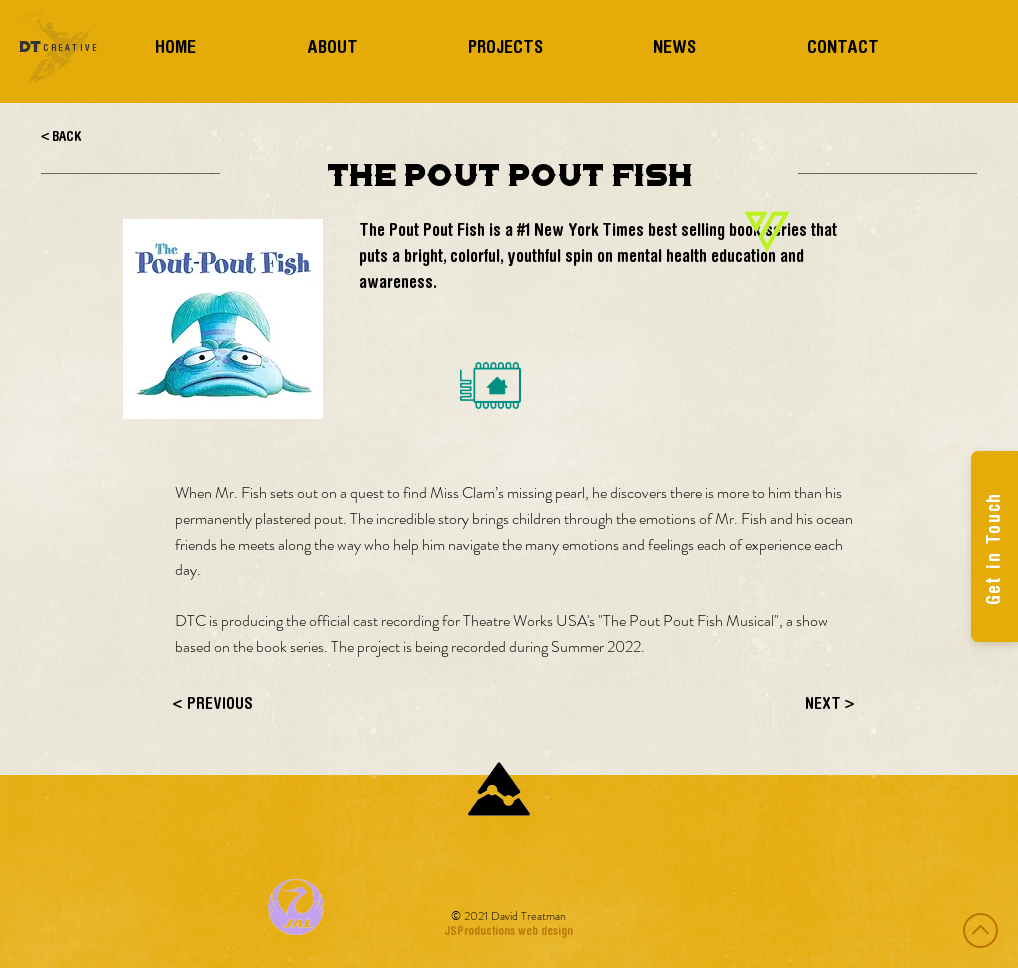 Image resolution: width=1018 pixels, height=968 pixels. Describe the element at coordinates (767, 232) in the screenshot. I see `vuetify framework logo` at that location.